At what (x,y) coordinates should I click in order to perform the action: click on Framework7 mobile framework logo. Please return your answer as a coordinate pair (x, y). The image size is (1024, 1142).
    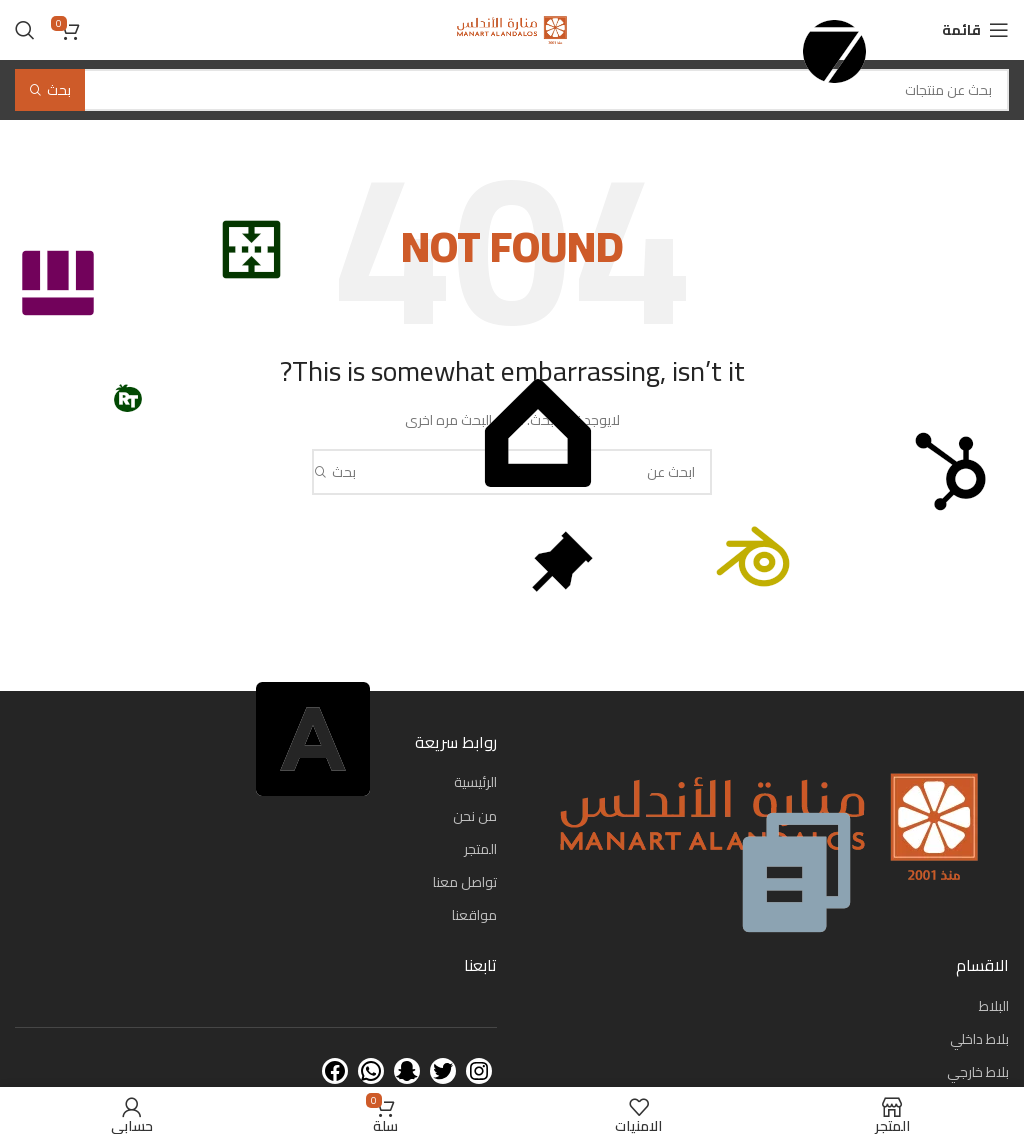
    Looking at the image, I should click on (834, 51).